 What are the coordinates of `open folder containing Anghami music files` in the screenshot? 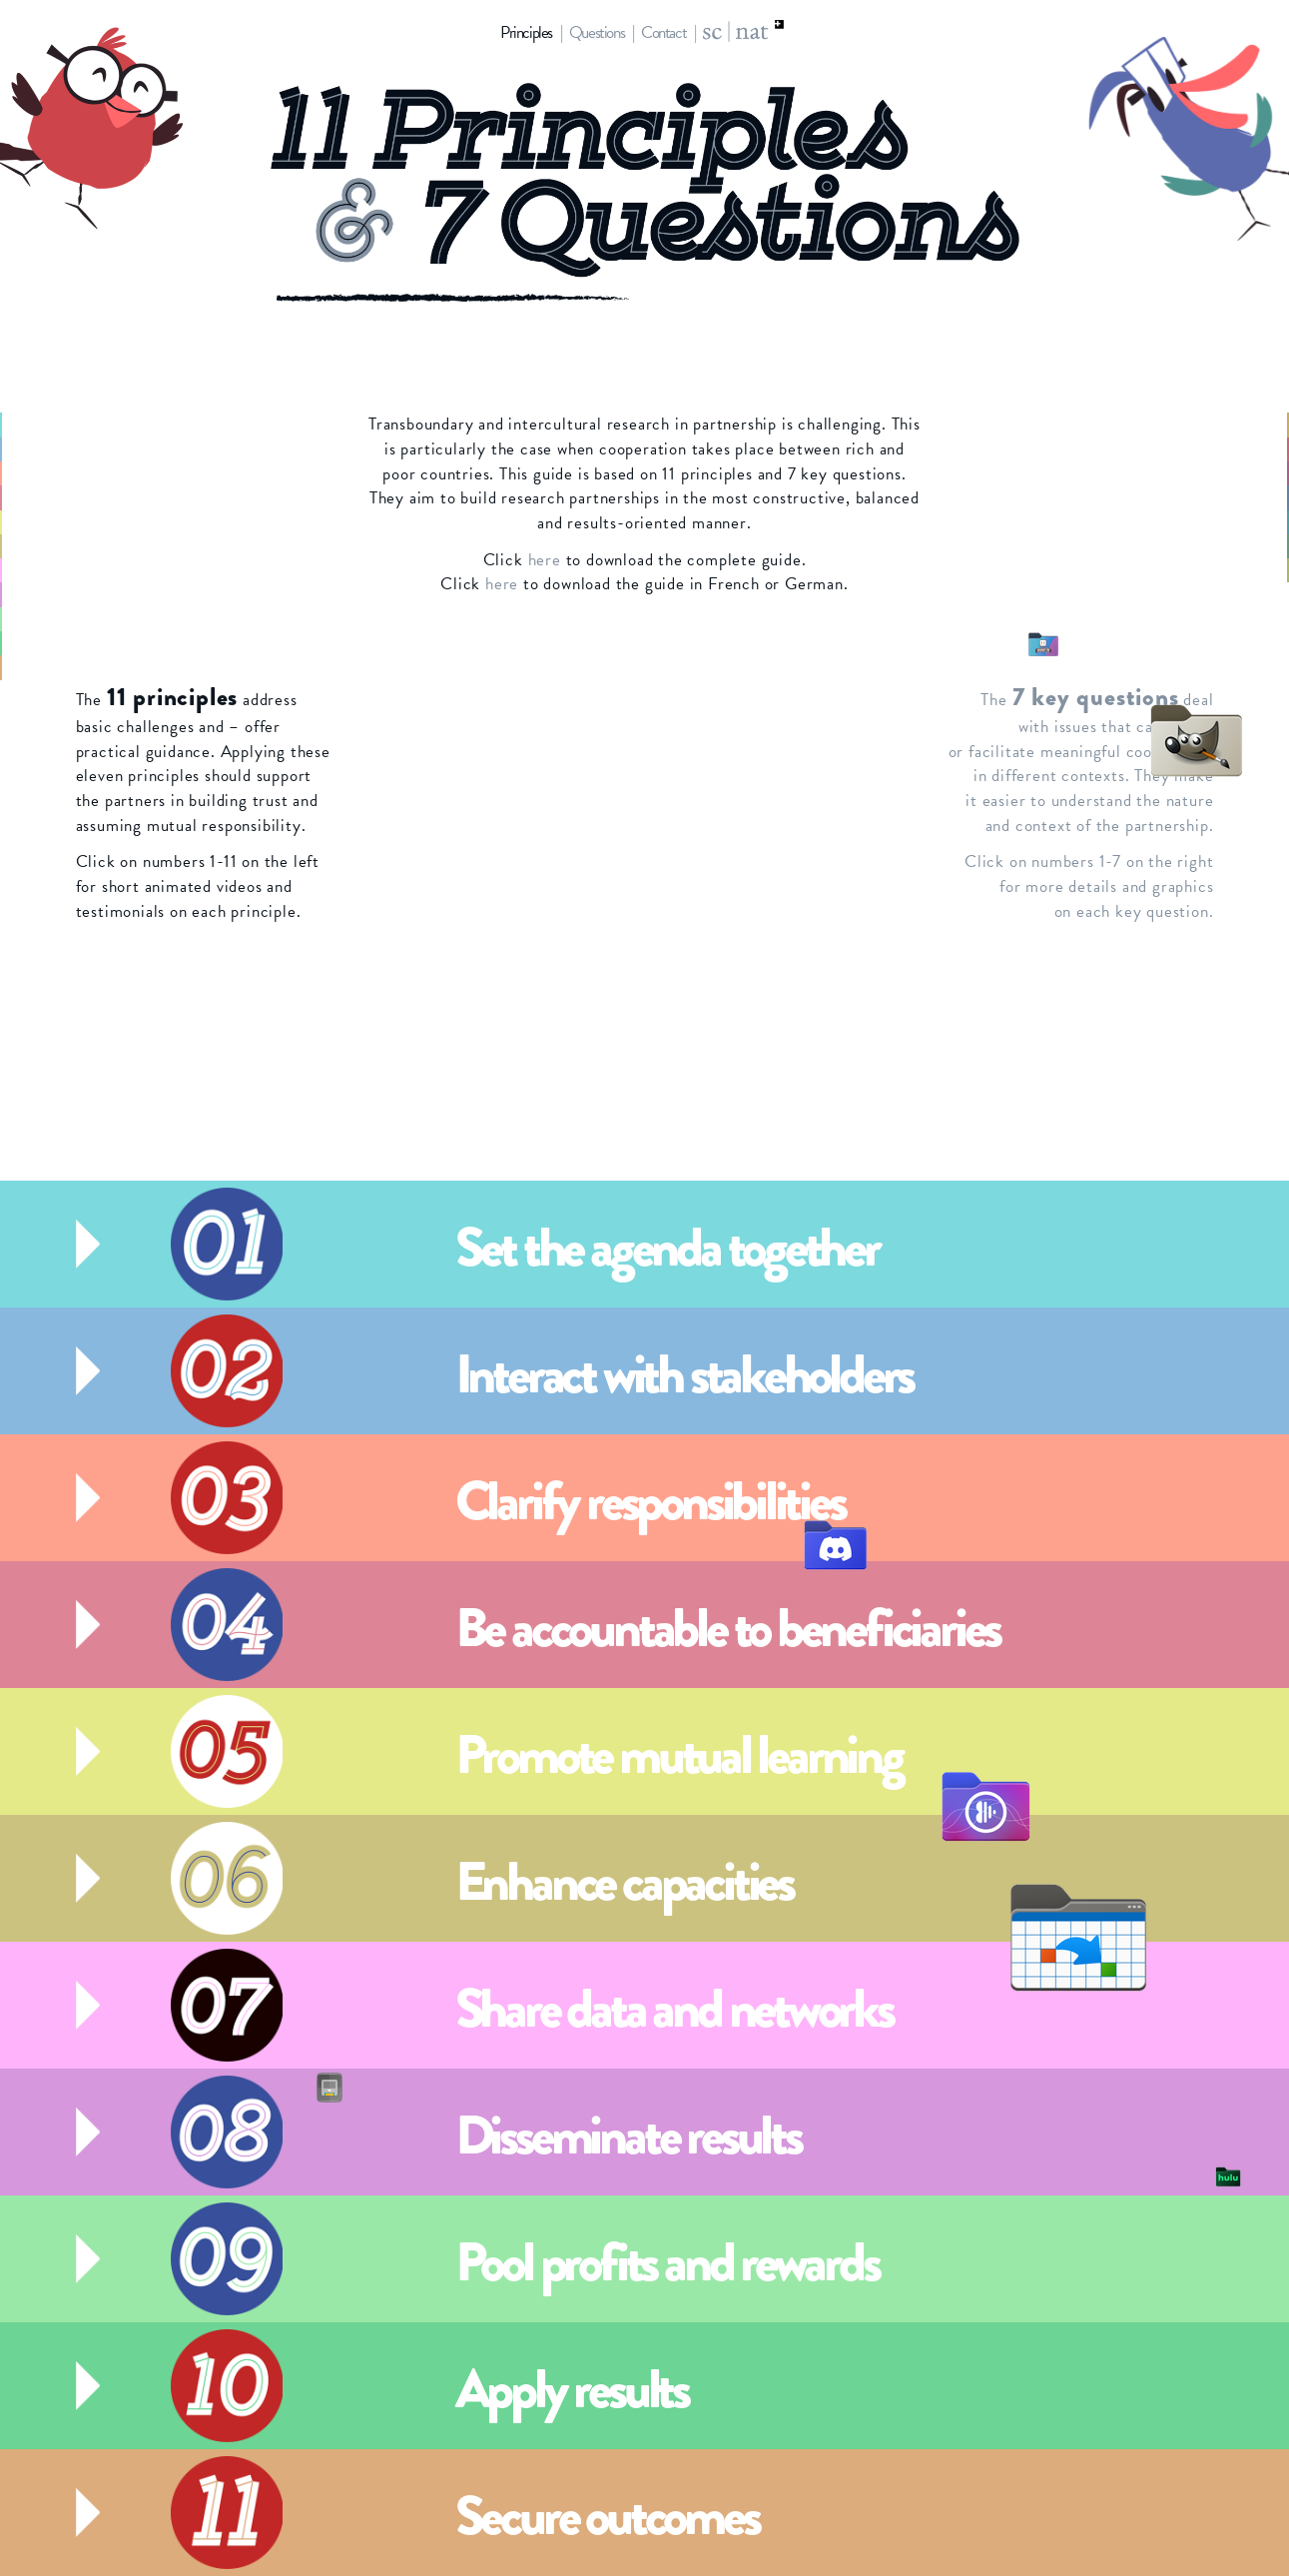 It's located at (985, 1809).